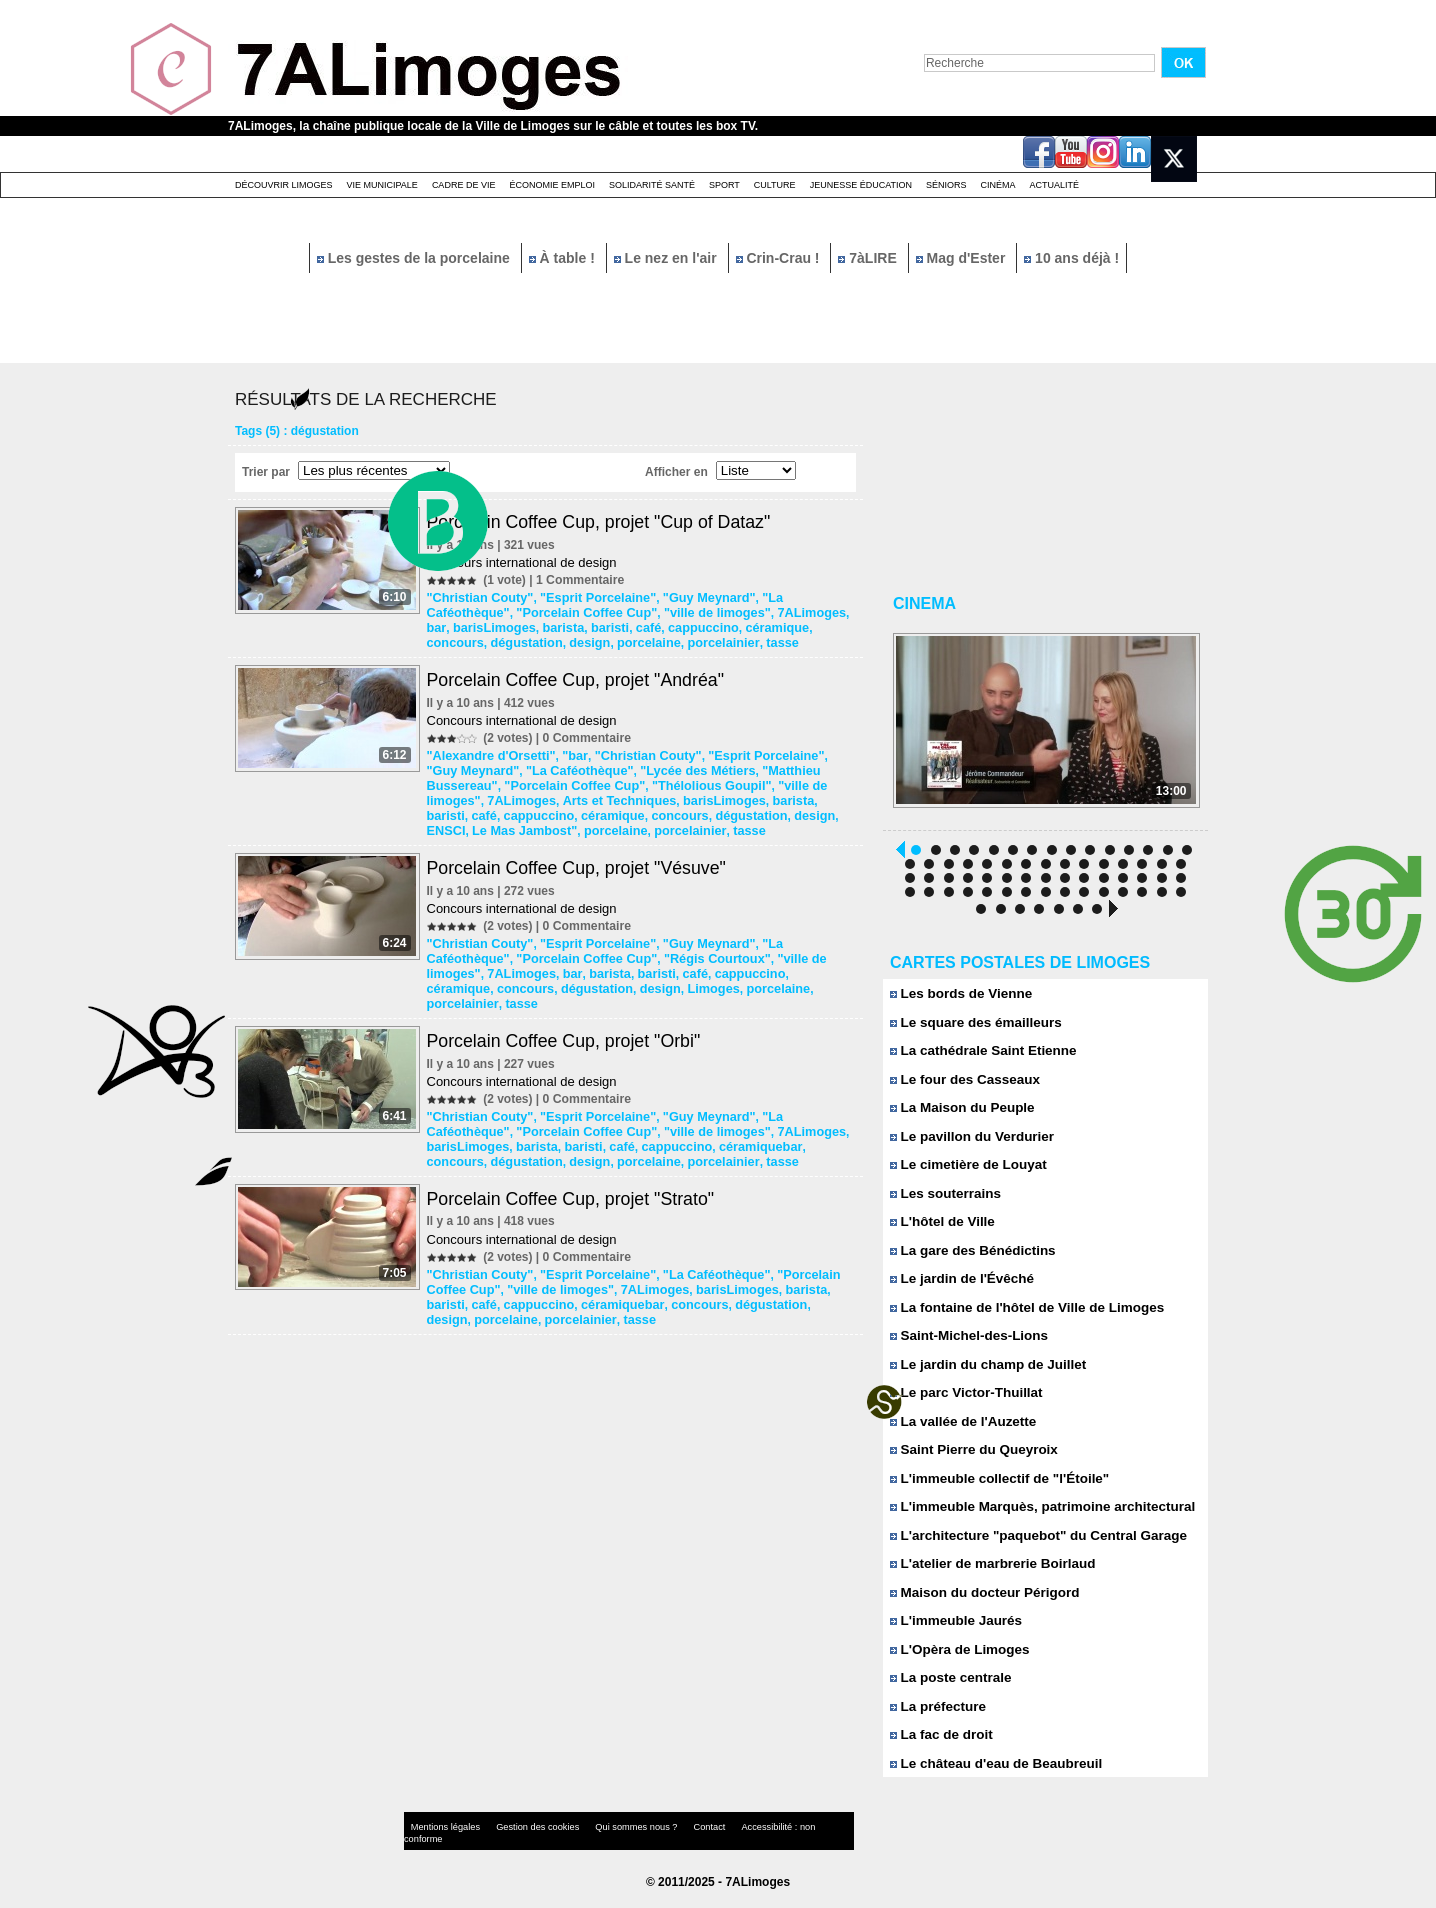  What do you see at coordinates (171, 69) in the screenshot?
I see `open the Chai app` at bounding box center [171, 69].